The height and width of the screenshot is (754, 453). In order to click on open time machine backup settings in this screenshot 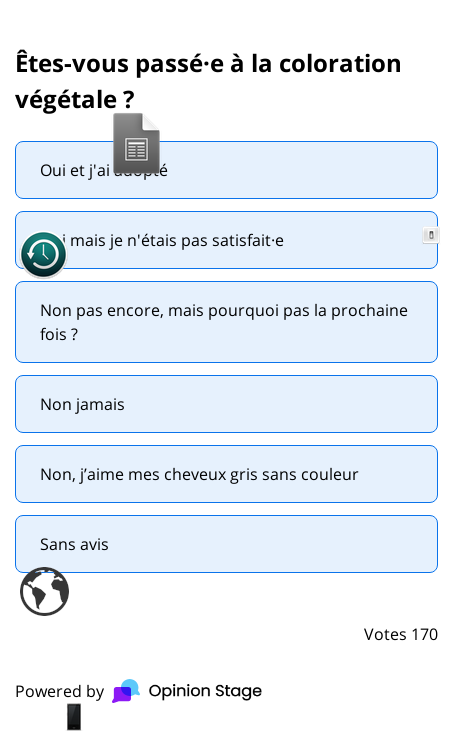, I will do `click(43, 254)`.